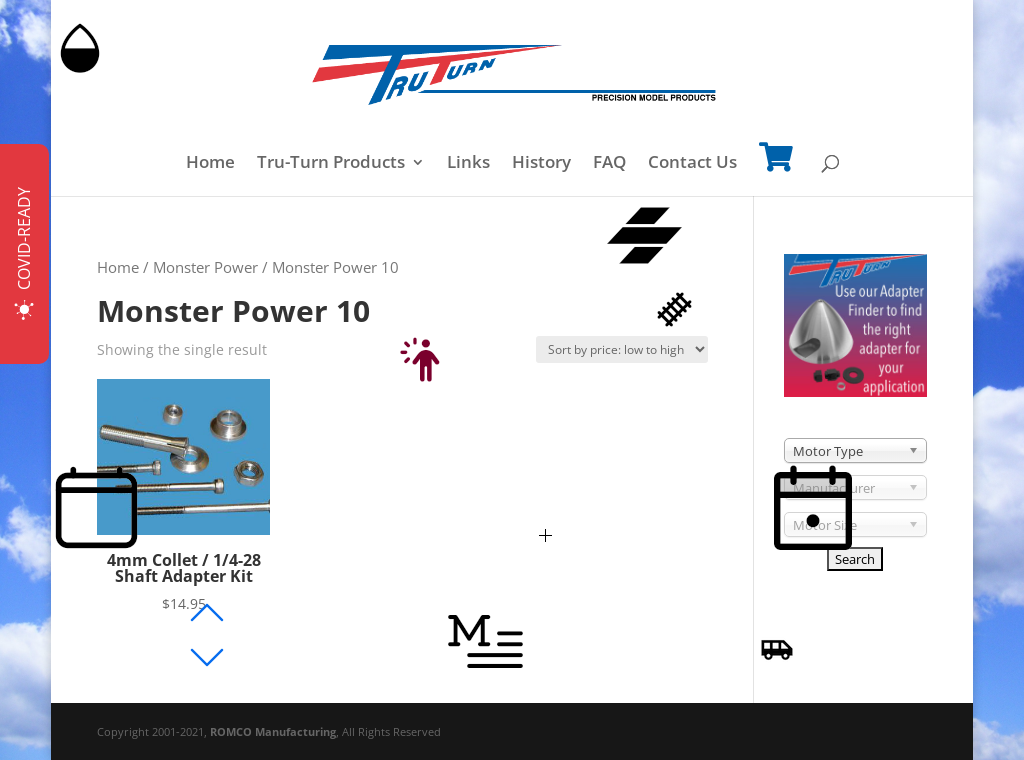 This screenshot has height=760, width=1024. I want to click on expand or collapse a dropdown menu, so click(207, 635).